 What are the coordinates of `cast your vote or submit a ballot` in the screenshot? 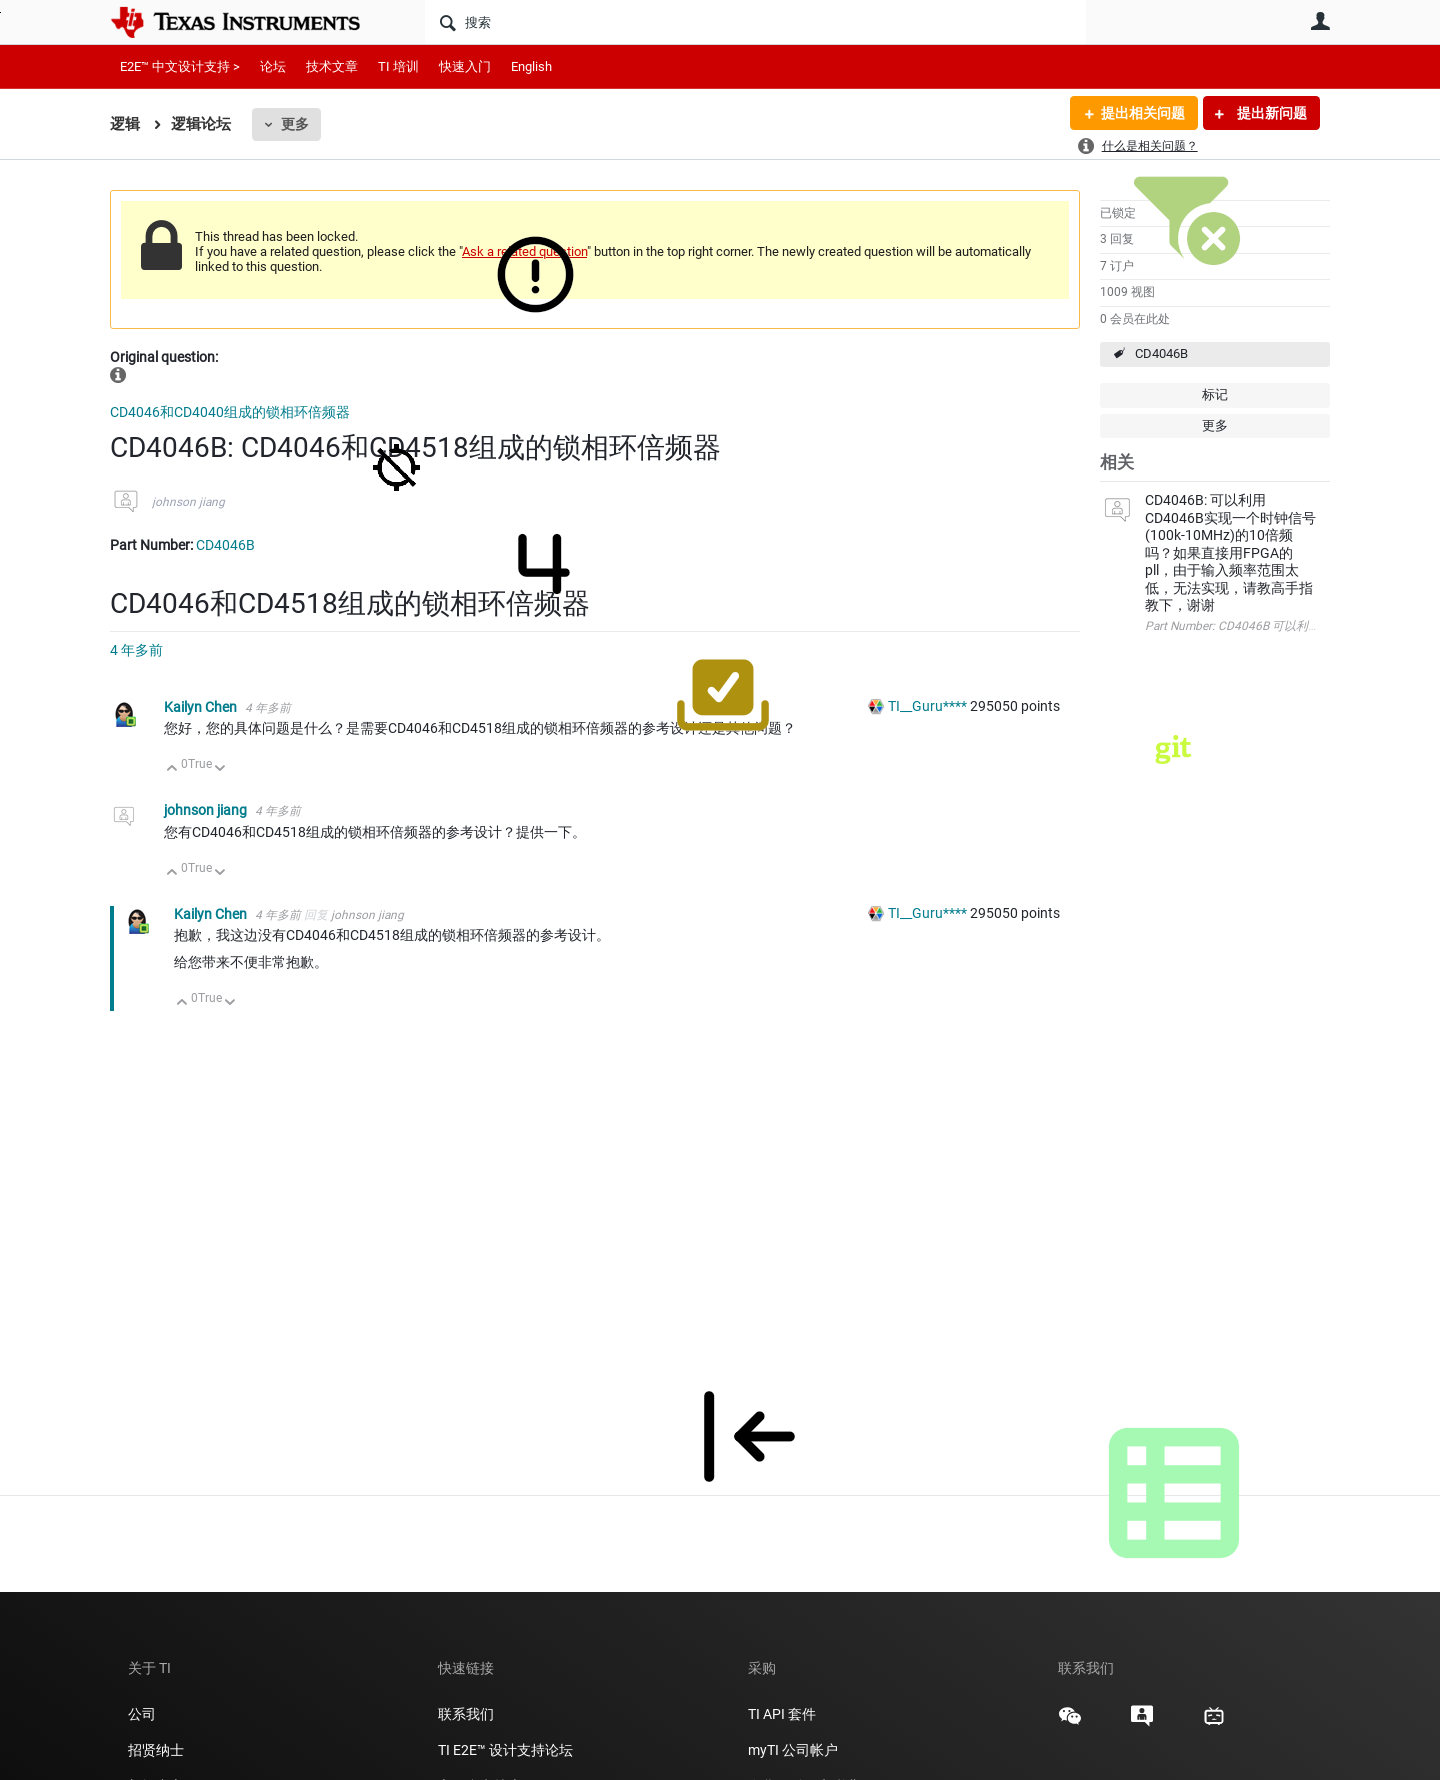 It's located at (723, 695).